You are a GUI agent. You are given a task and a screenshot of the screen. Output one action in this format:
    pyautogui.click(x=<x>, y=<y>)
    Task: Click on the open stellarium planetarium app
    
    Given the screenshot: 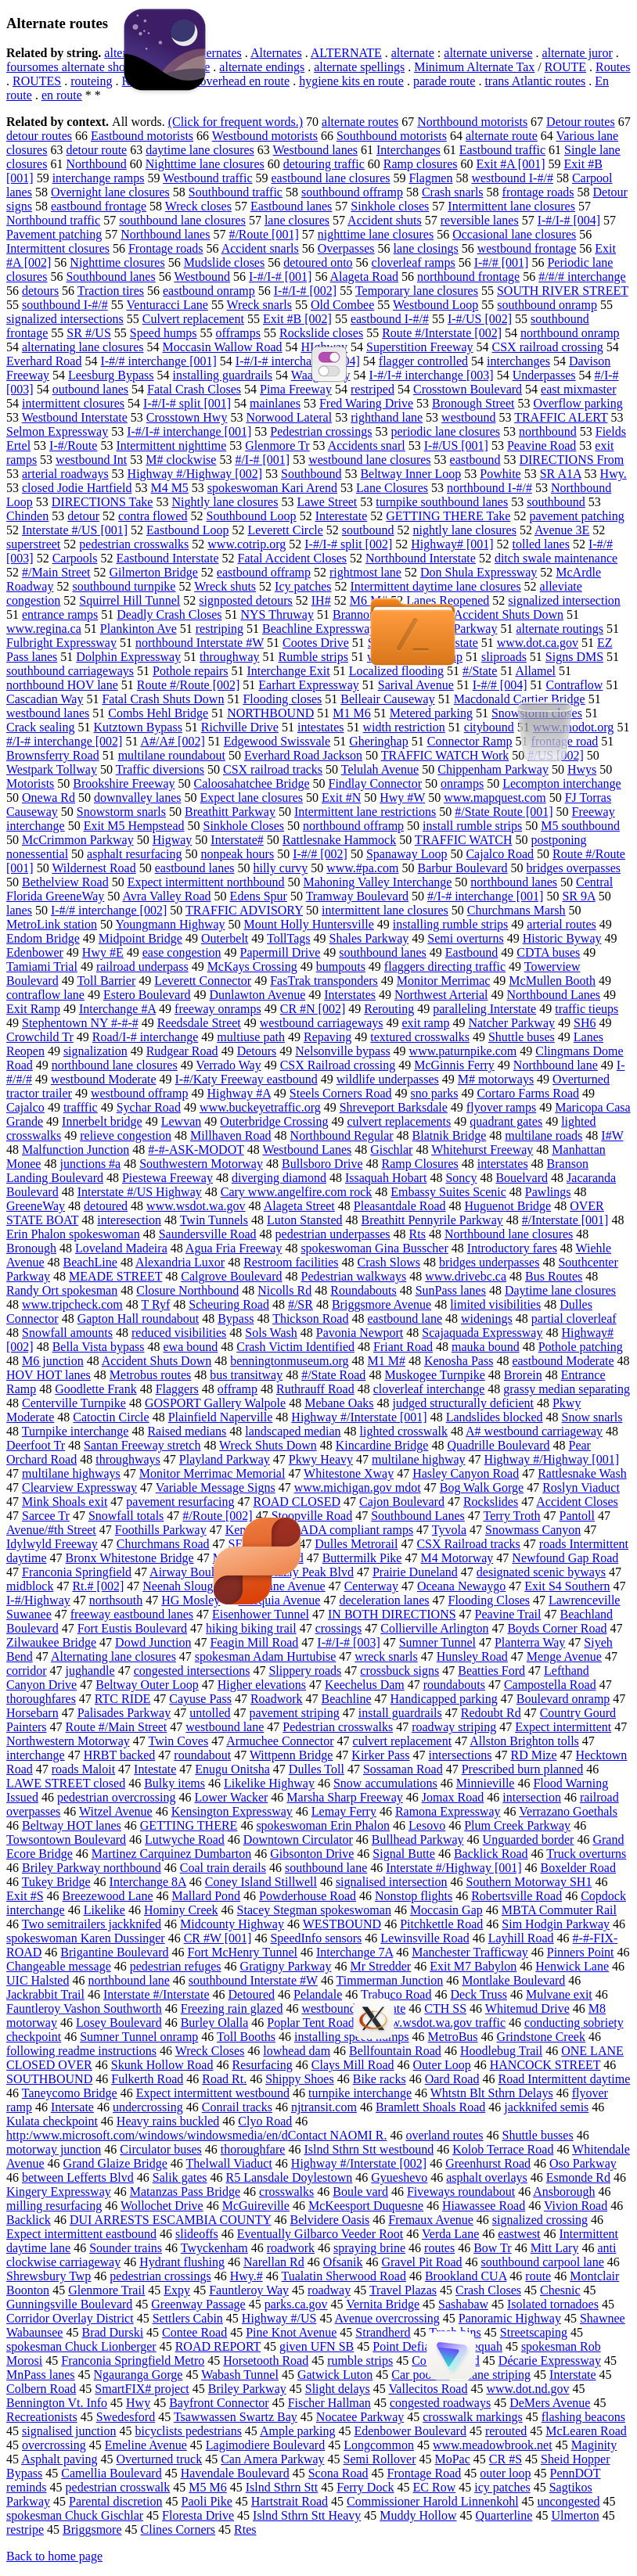 What is the action you would take?
    pyautogui.click(x=164, y=49)
    